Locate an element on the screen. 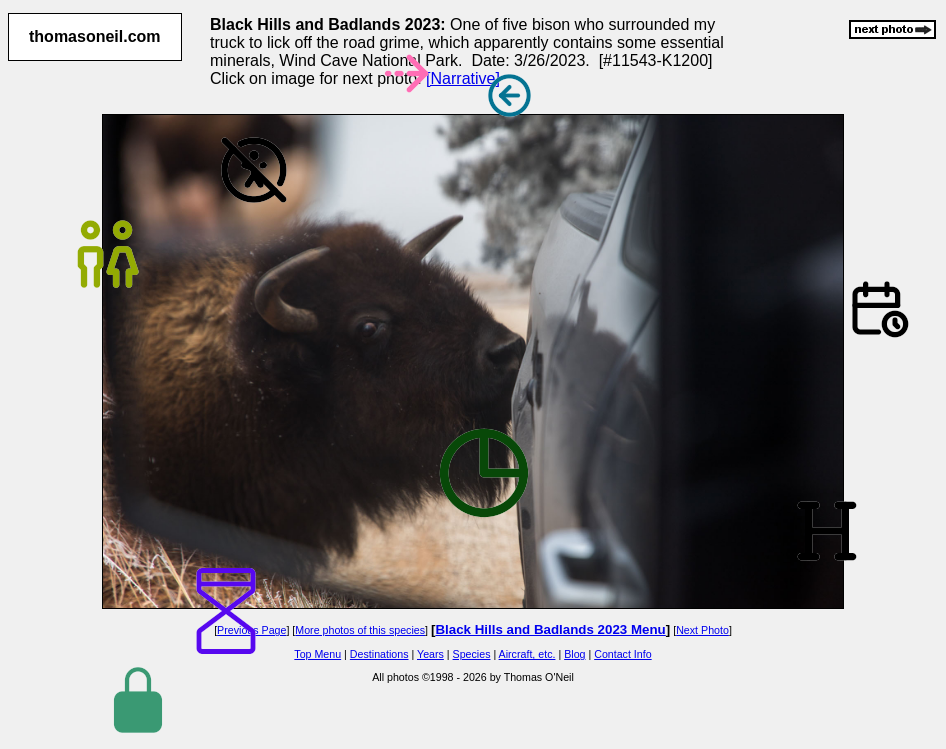 The height and width of the screenshot is (749, 946). accessibility features disabled is located at coordinates (254, 170).